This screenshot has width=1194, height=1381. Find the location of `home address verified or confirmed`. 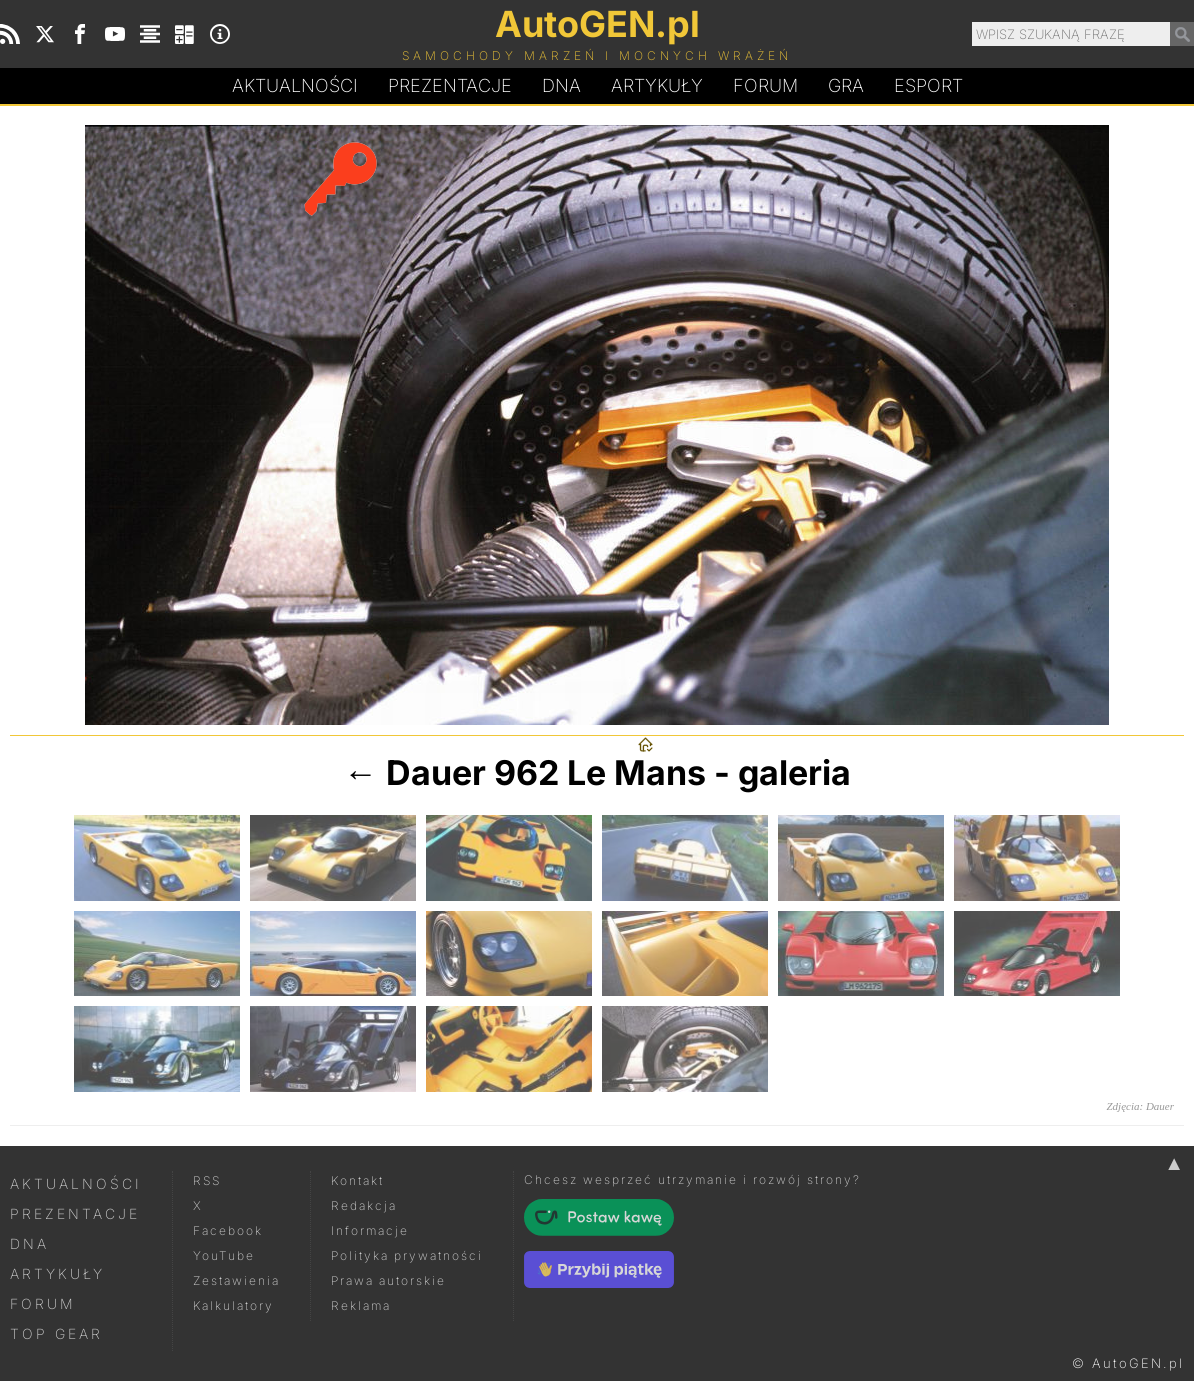

home address verified or confirmed is located at coordinates (645, 744).